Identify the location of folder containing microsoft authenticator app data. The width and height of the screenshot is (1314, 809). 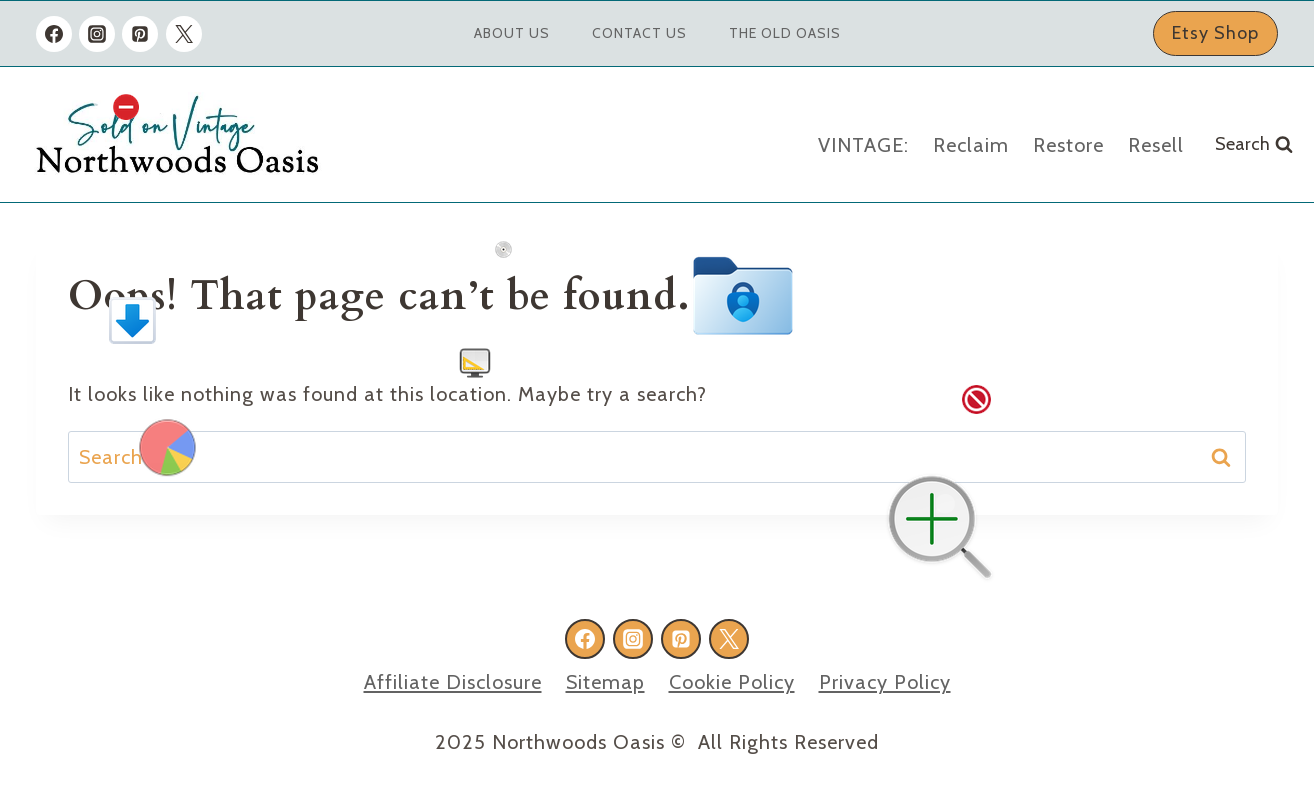
(742, 298).